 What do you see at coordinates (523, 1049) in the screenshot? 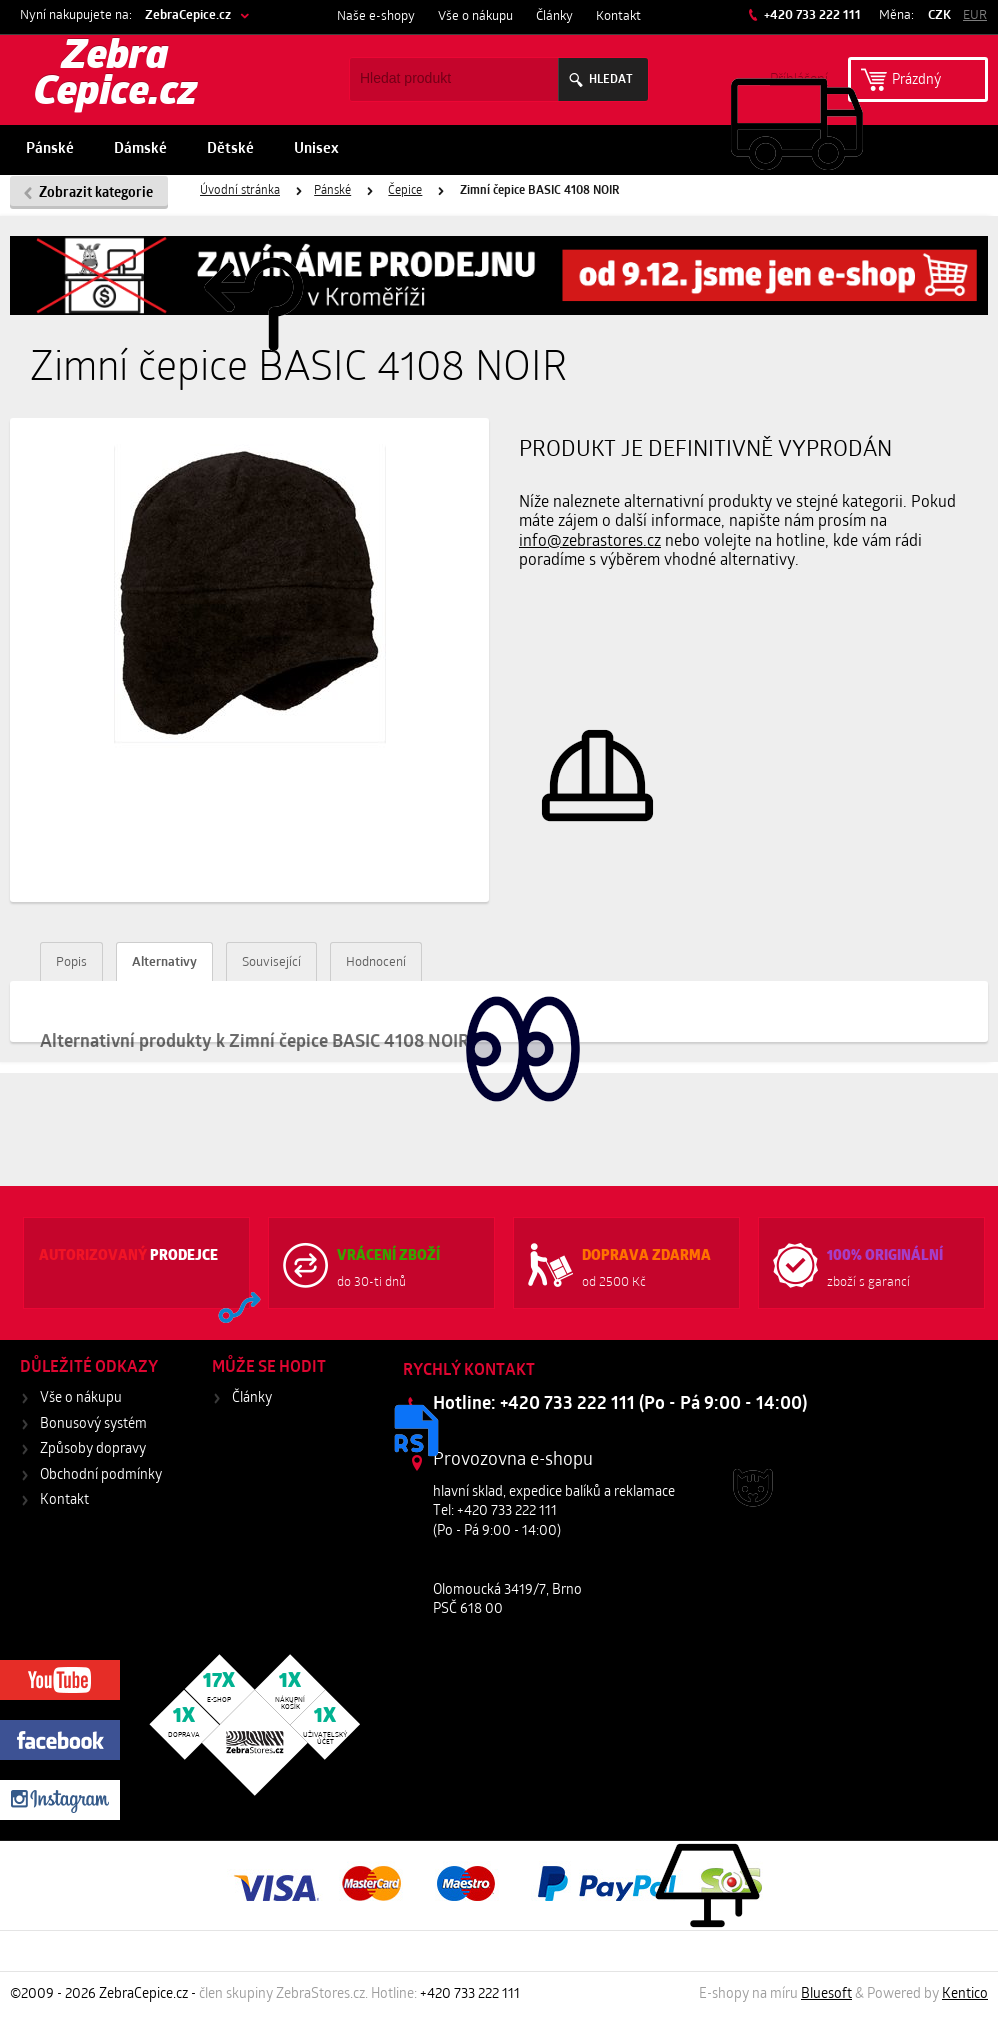
I see `view who has seen your content` at bounding box center [523, 1049].